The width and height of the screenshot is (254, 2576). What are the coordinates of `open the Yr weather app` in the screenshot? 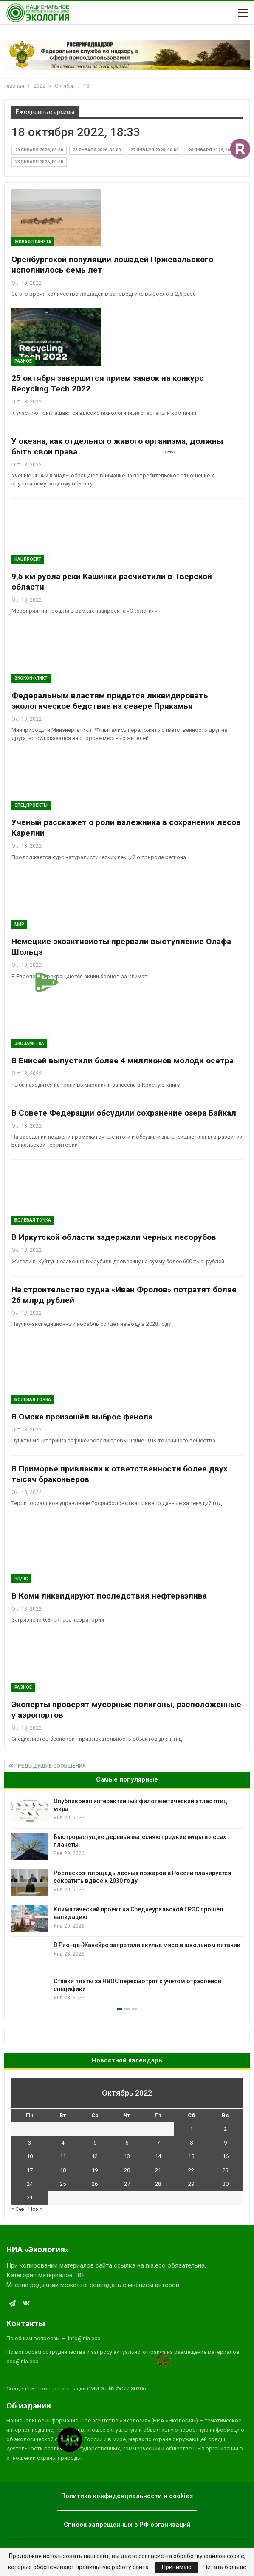 It's located at (70, 2440).